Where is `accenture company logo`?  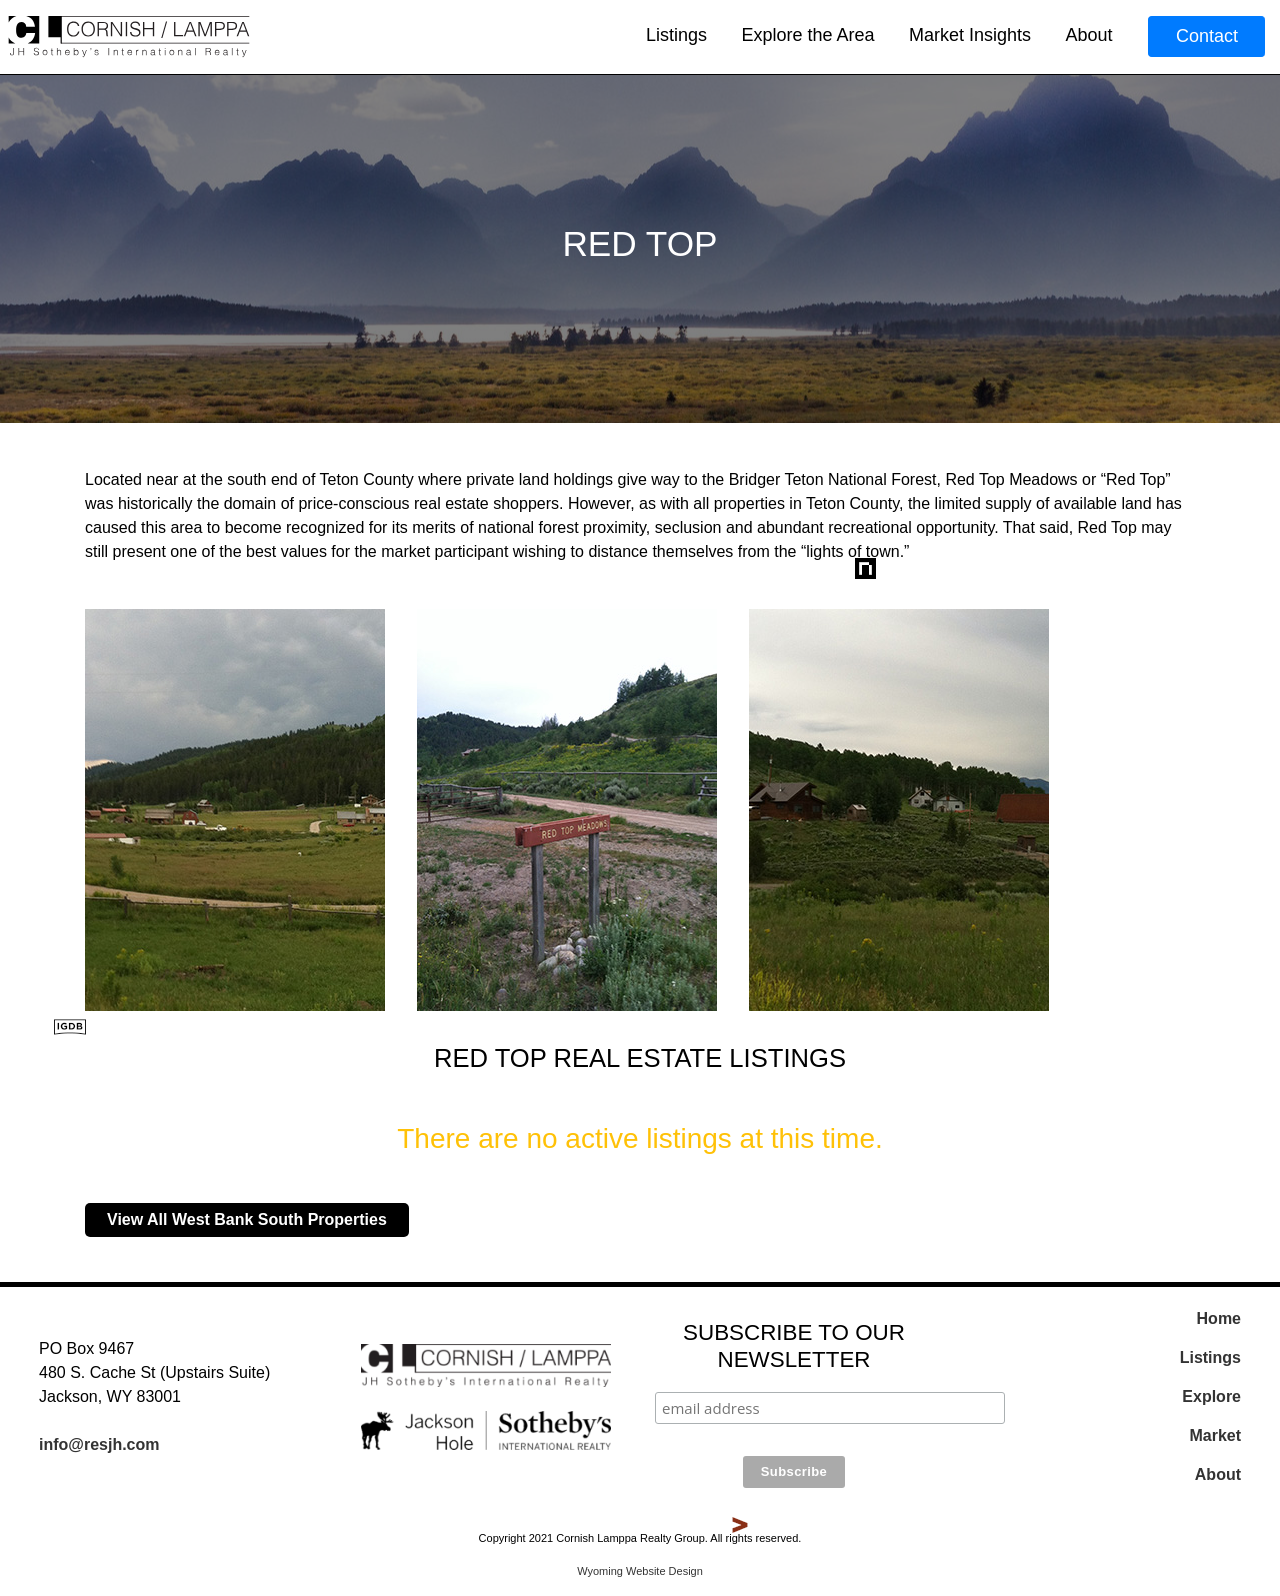 accenture company logo is located at coordinates (740, 1525).